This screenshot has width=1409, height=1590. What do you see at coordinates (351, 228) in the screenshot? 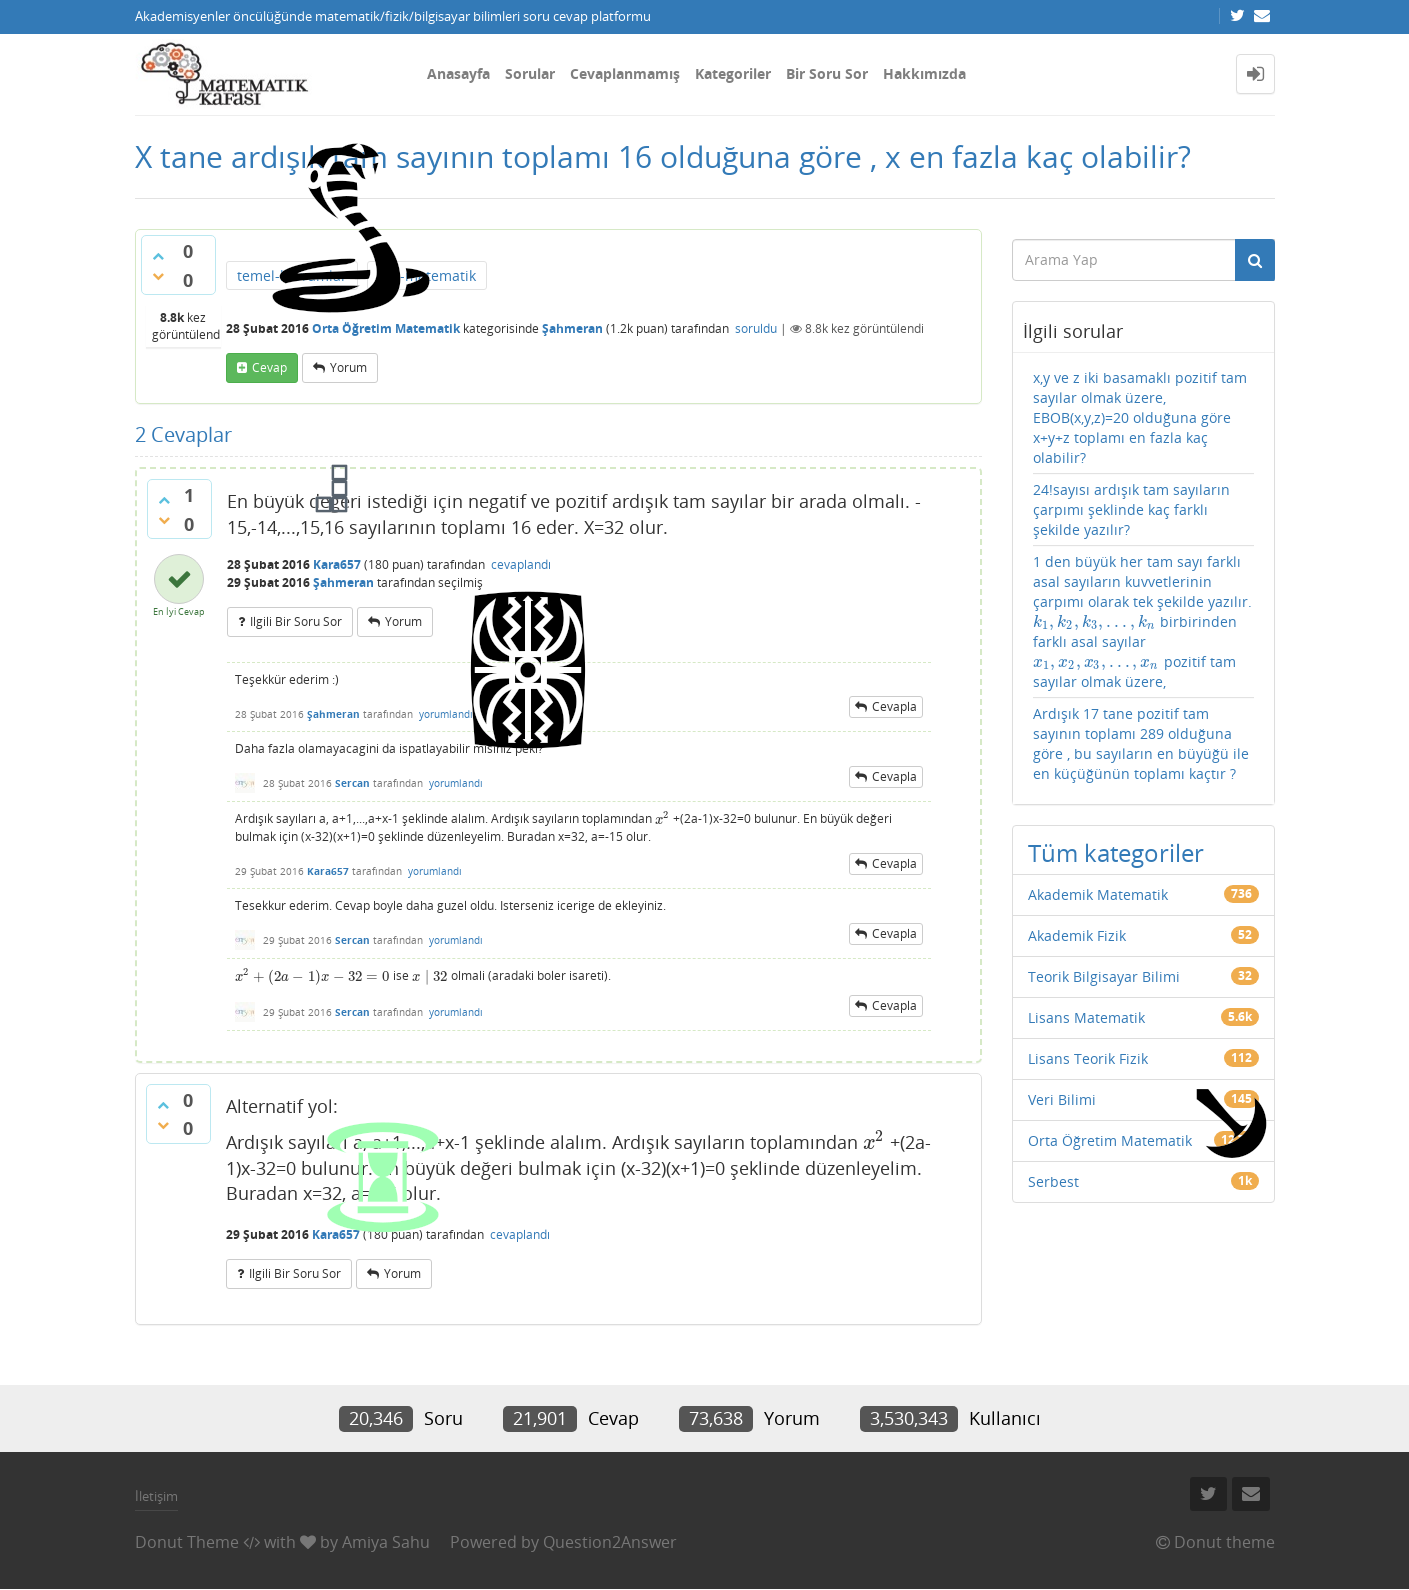
I see `cobra or snake character icon in a game interface` at bounding box center [351, 228].